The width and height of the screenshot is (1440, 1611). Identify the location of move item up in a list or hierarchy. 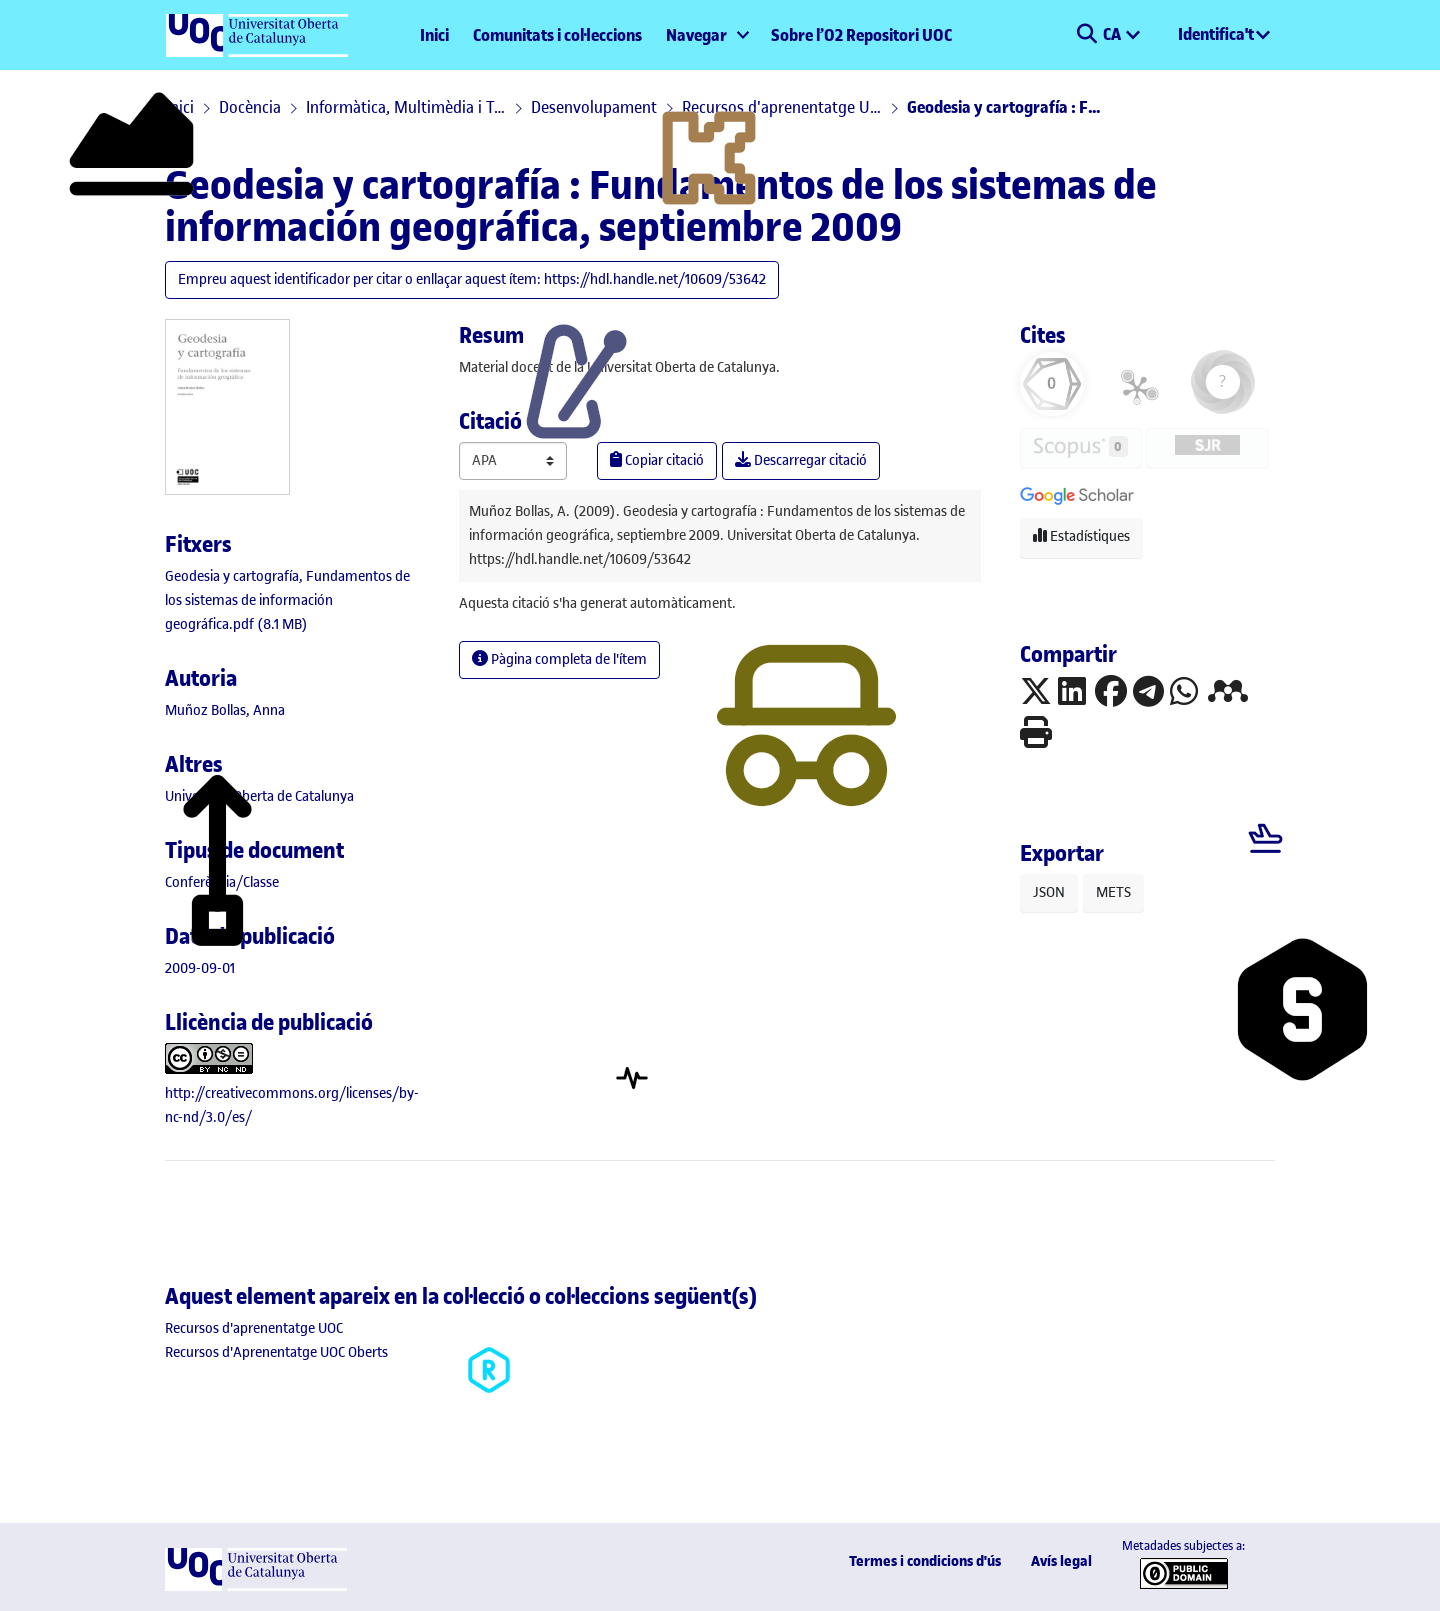
(217, 860).